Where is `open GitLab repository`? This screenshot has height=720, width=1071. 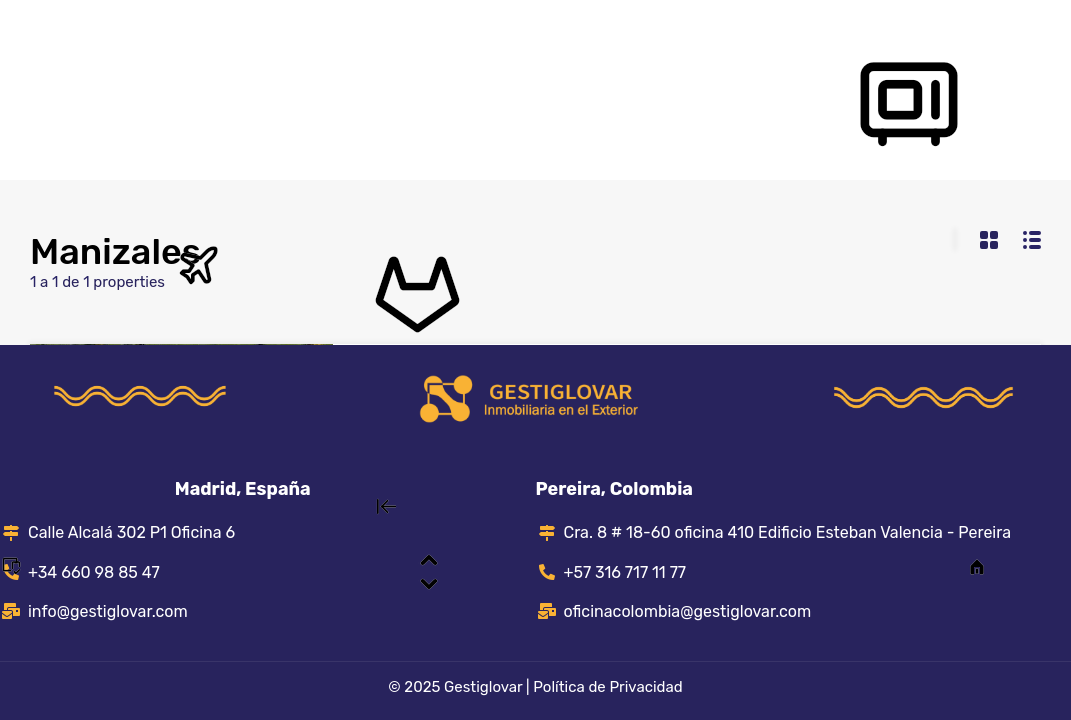
open GitLab repository is located at coordinates (417, 294).